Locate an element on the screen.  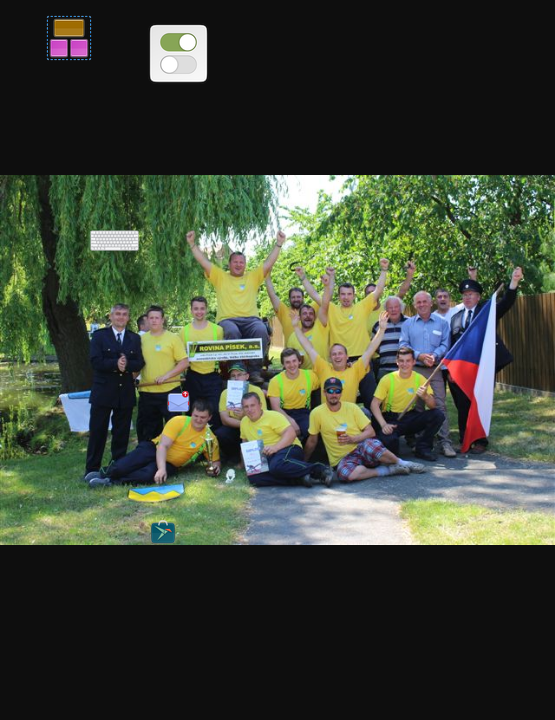
send an email message is located at coordinates (178, 402).